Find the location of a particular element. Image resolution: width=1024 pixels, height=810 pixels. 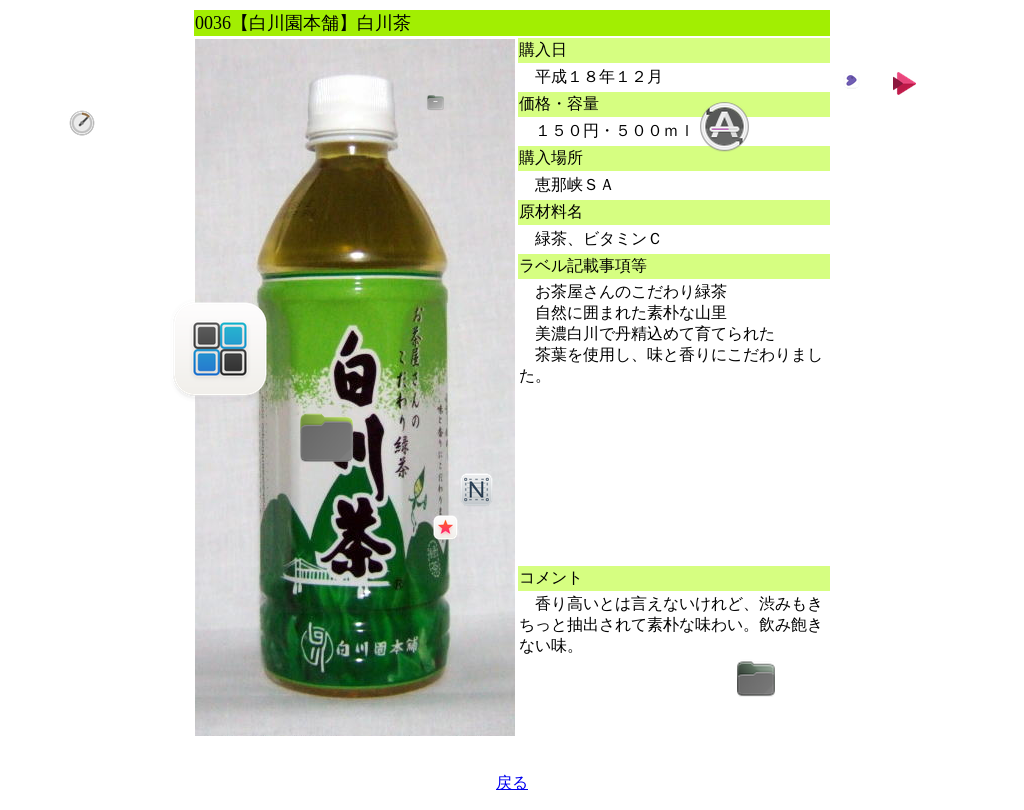

open the stream app is located at coordinates (904, 83).